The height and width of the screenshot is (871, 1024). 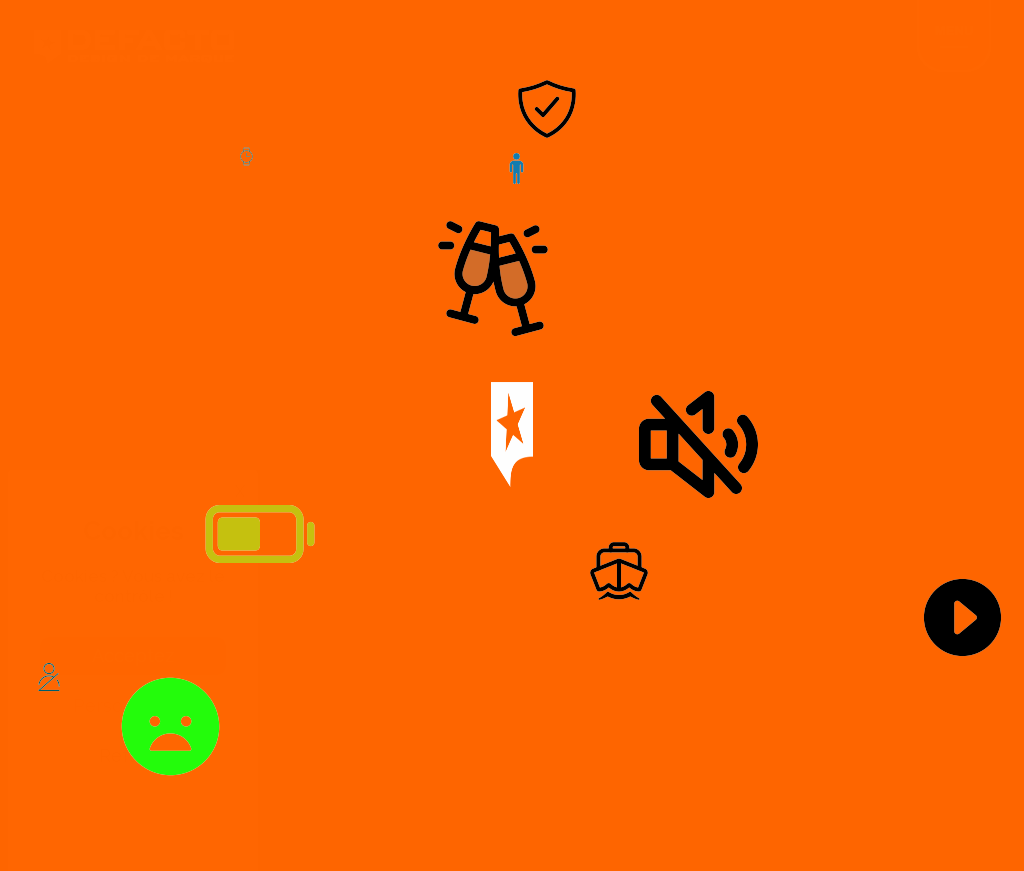 What do you see at coordinates (49, 677) in the screenshot?
I see `fasten seatbelt reminder` at bounding box center [49, 677].